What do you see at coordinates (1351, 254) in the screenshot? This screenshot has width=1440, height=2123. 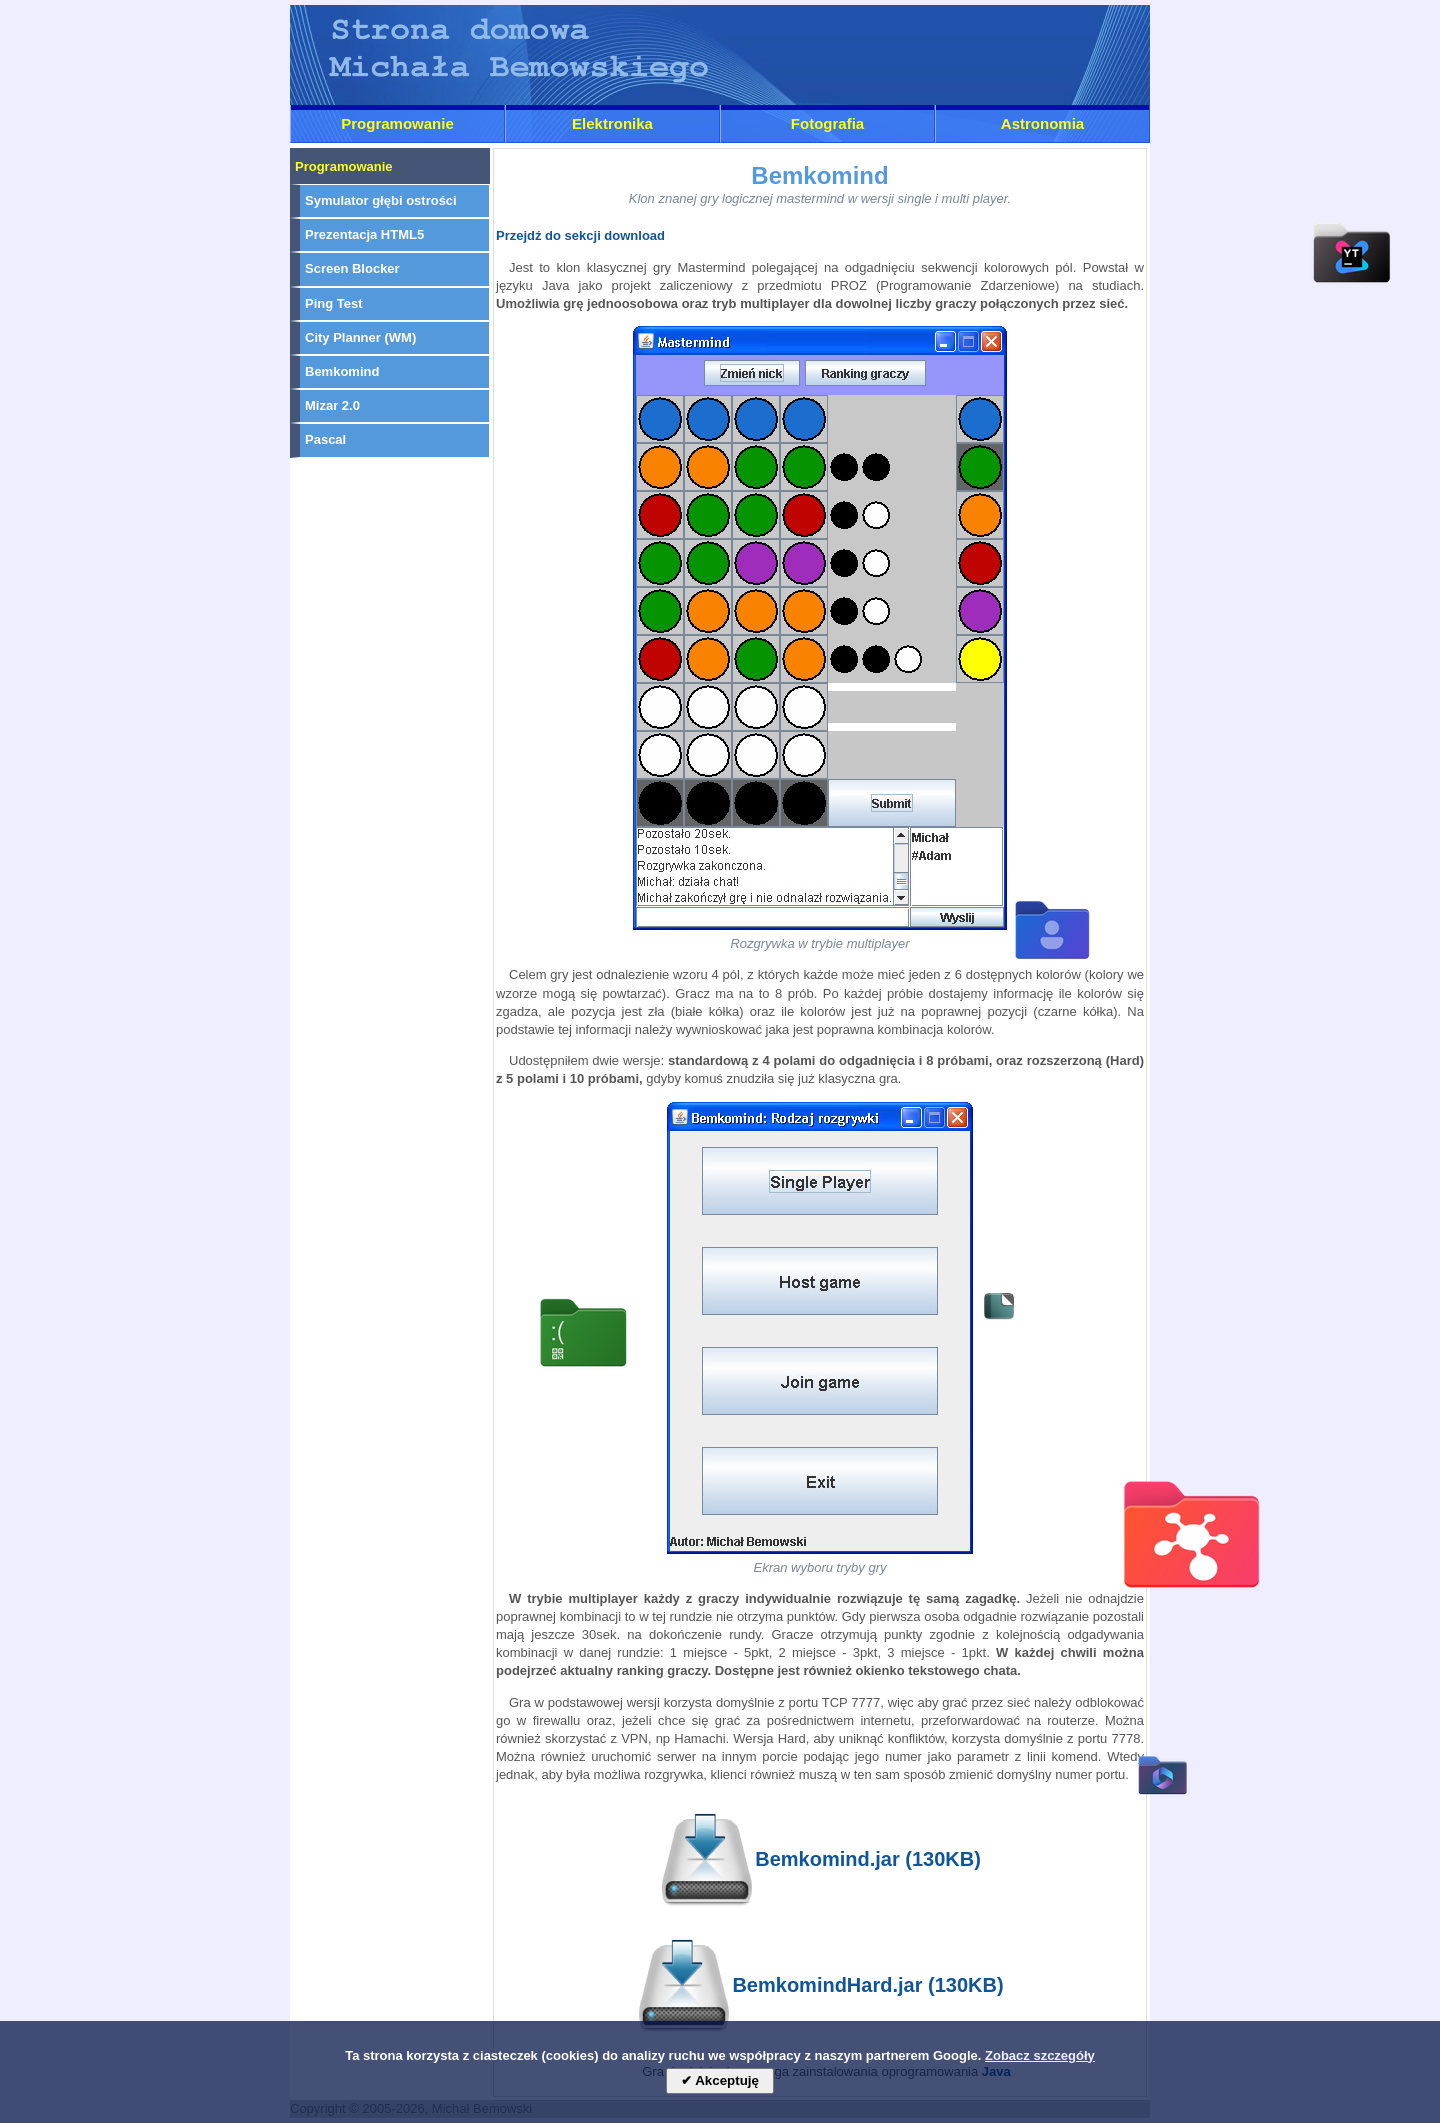 I see `open YouTrack project folder` at bounding box center [1351, 254].